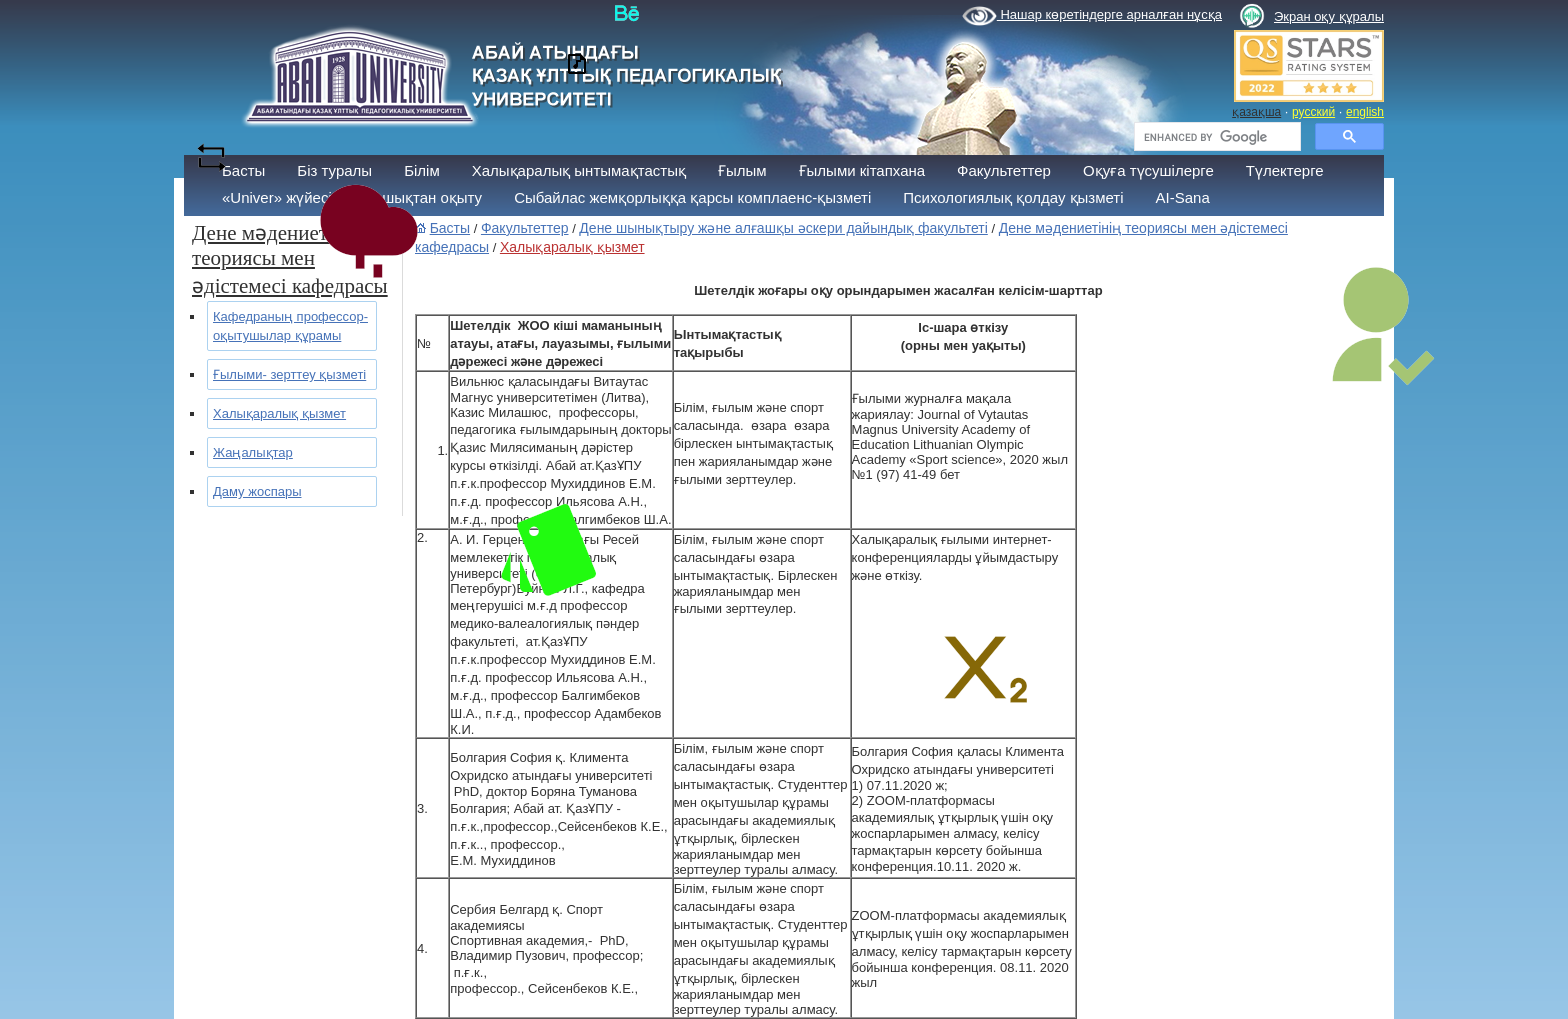 This screenshot has width=1568, height=1019. I want to click on indicates light rain or drizzle conditions, so click(369, 229).